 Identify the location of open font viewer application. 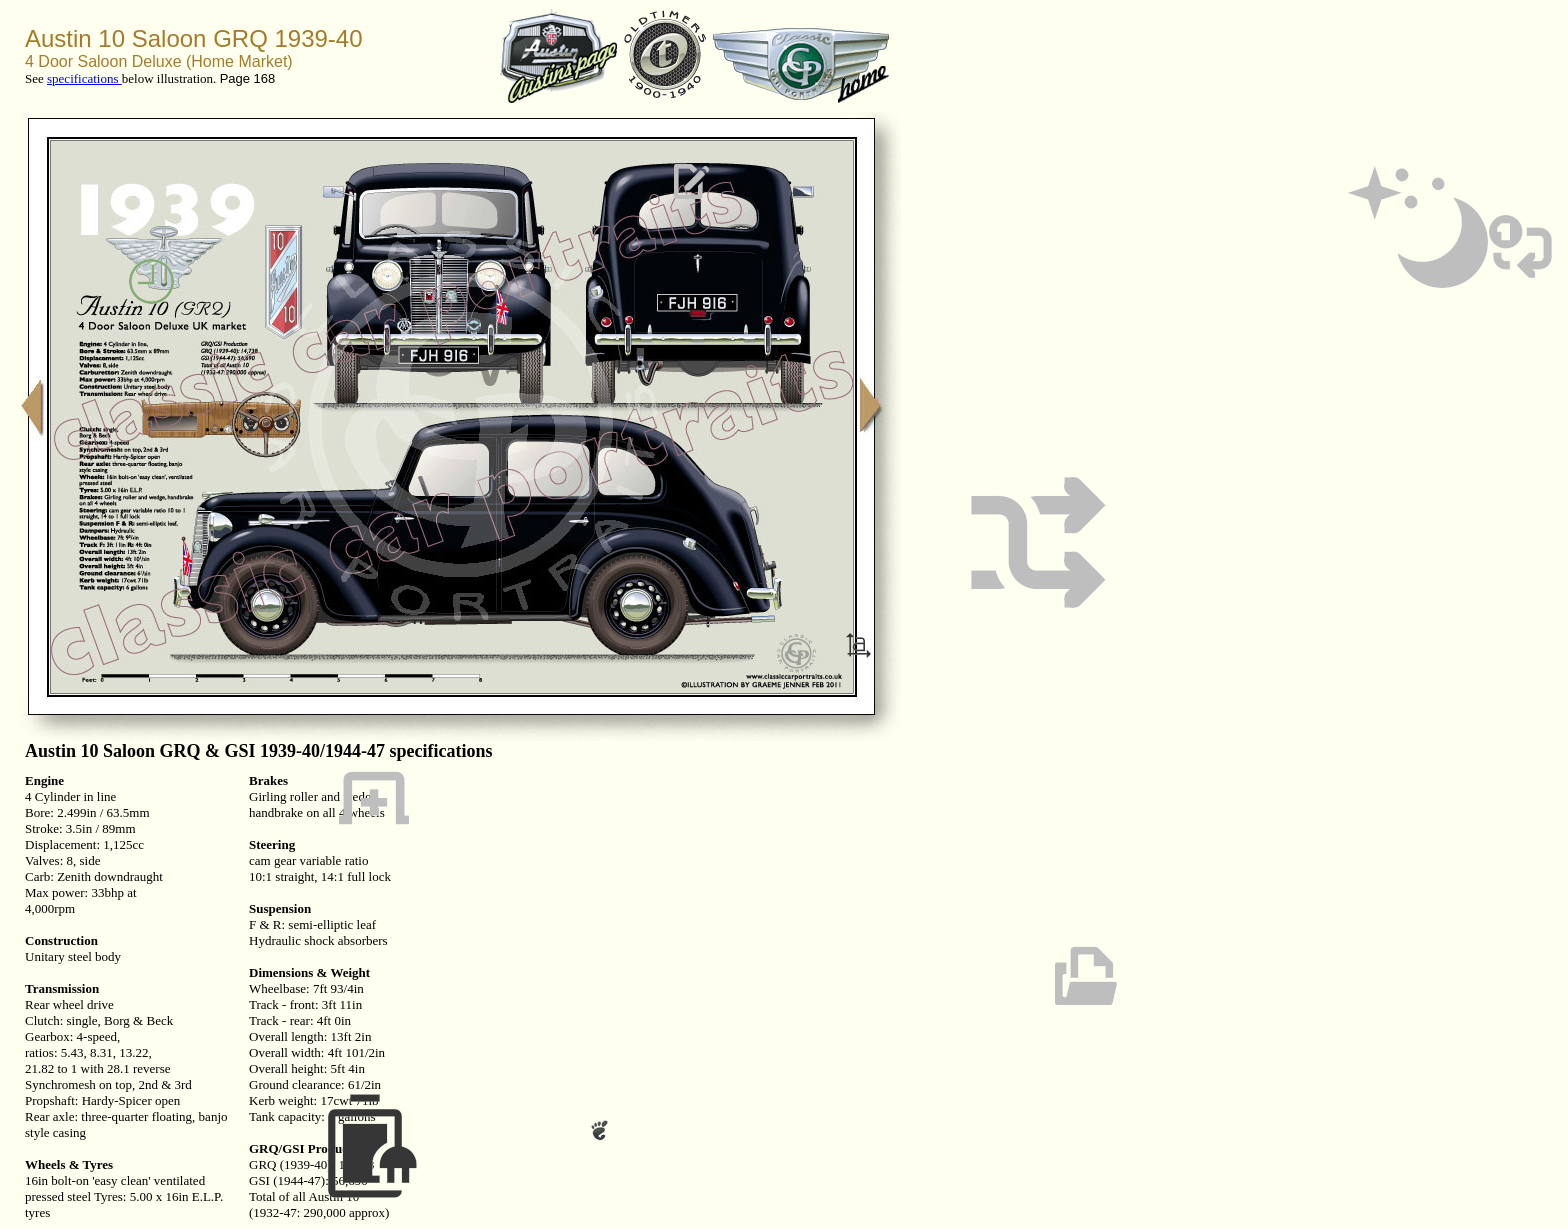
(858, 646).